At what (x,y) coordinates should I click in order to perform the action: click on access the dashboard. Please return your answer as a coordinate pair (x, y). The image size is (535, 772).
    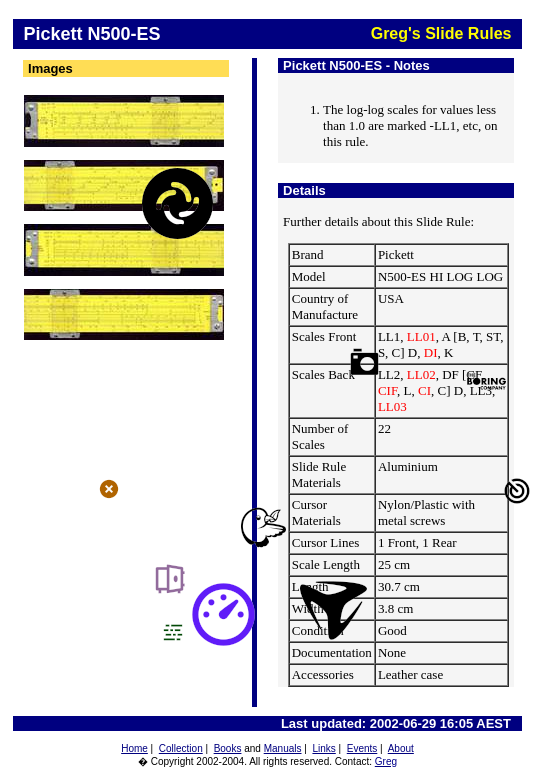
    Looking at the image, I should click on (223, 614).